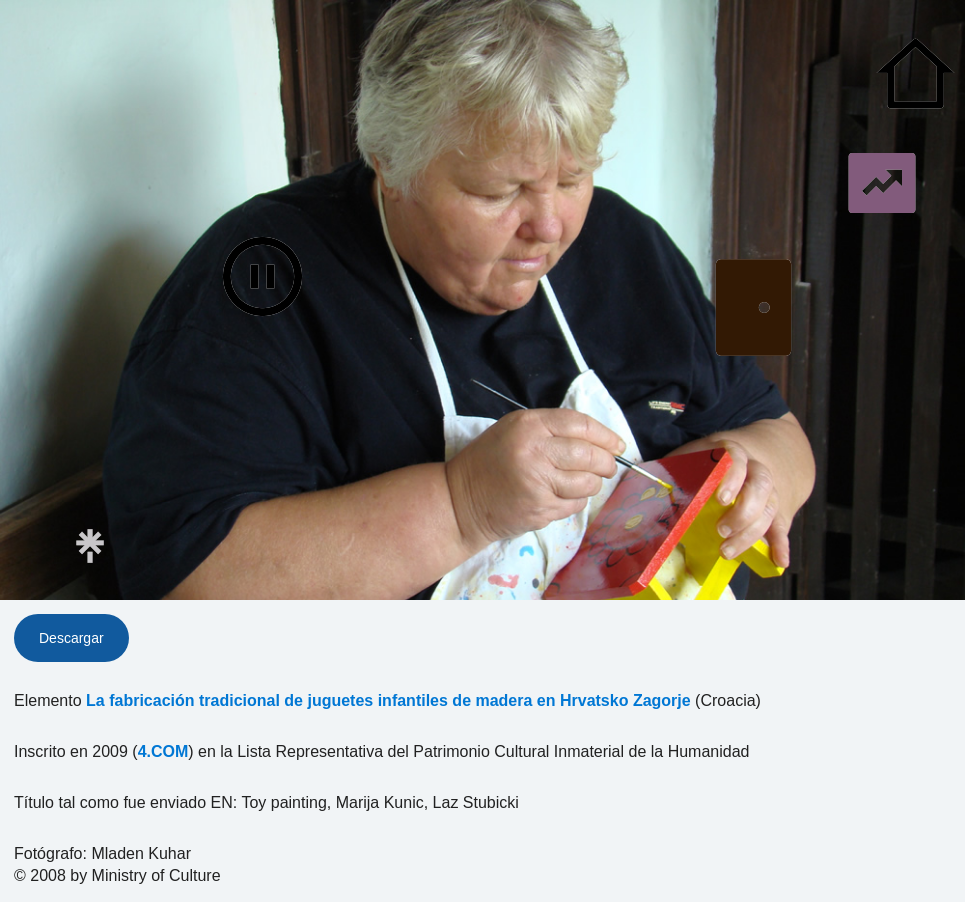 The image size is (965, 902). I want to click on exit or log out of the application, so click(753, 307).